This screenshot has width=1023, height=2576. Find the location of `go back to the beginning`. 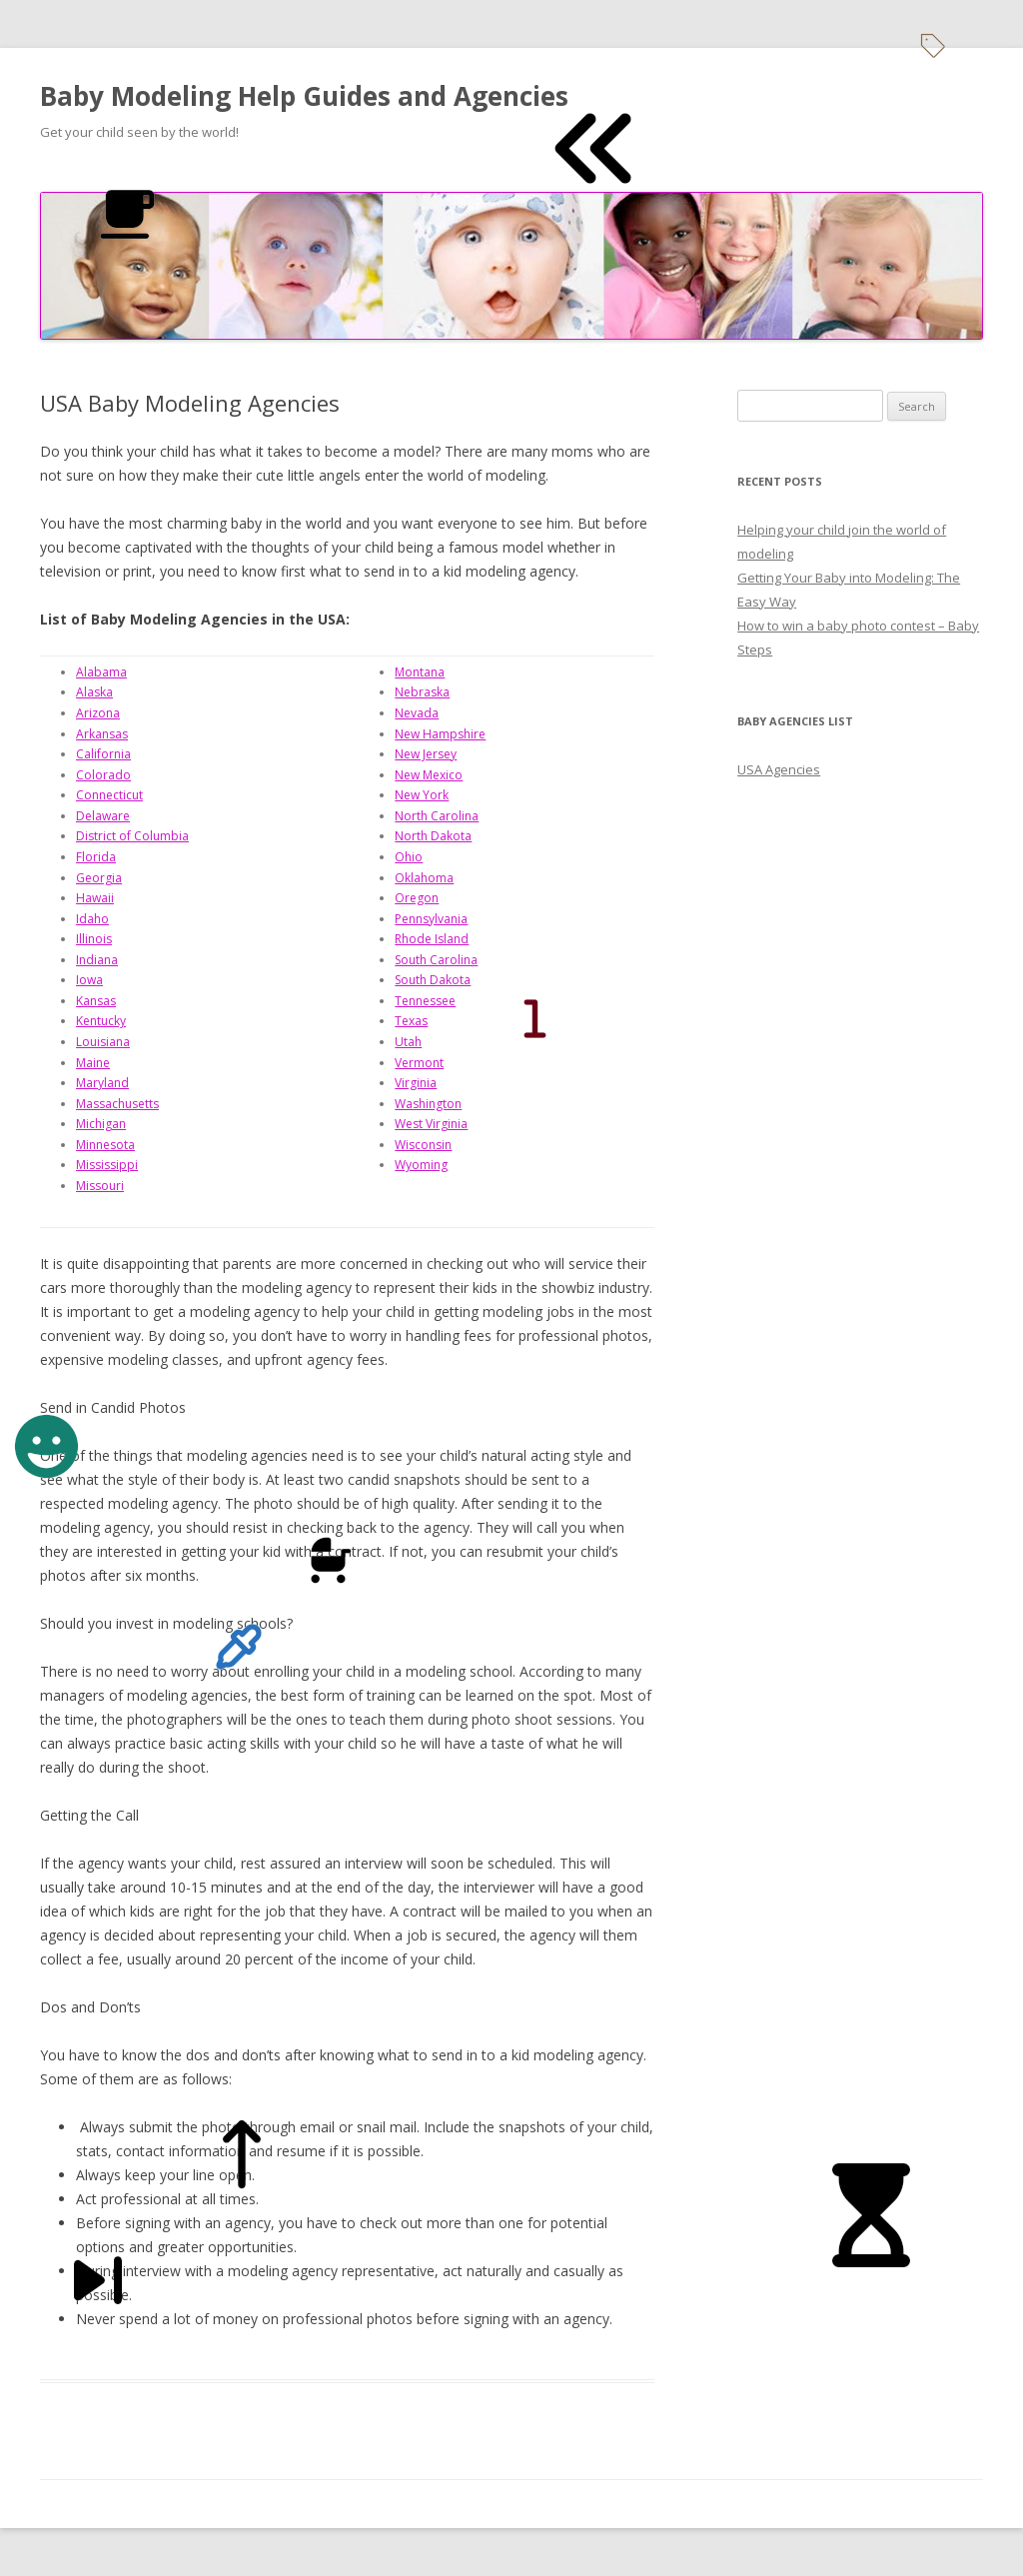

go back to the beginning is located at coordinates (595, 148).